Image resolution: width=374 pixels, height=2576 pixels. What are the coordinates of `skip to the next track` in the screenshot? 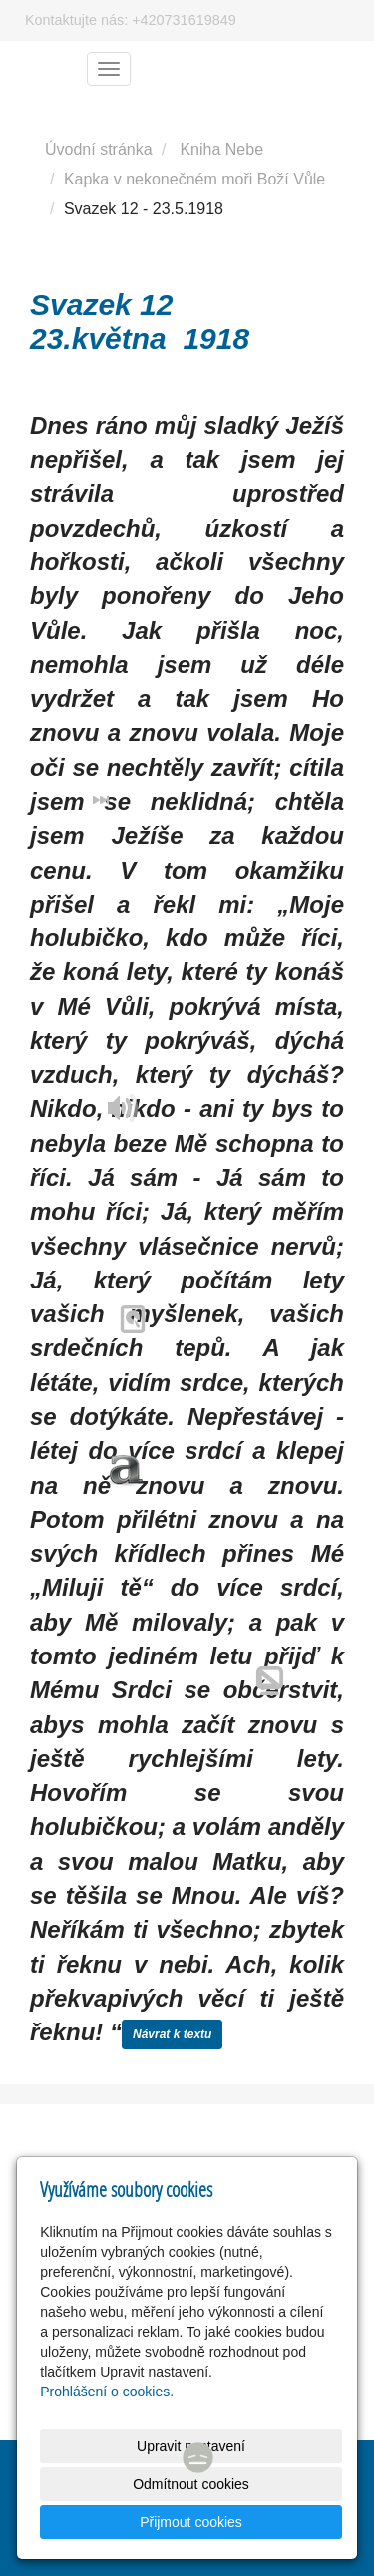 It's located at (101, 800).